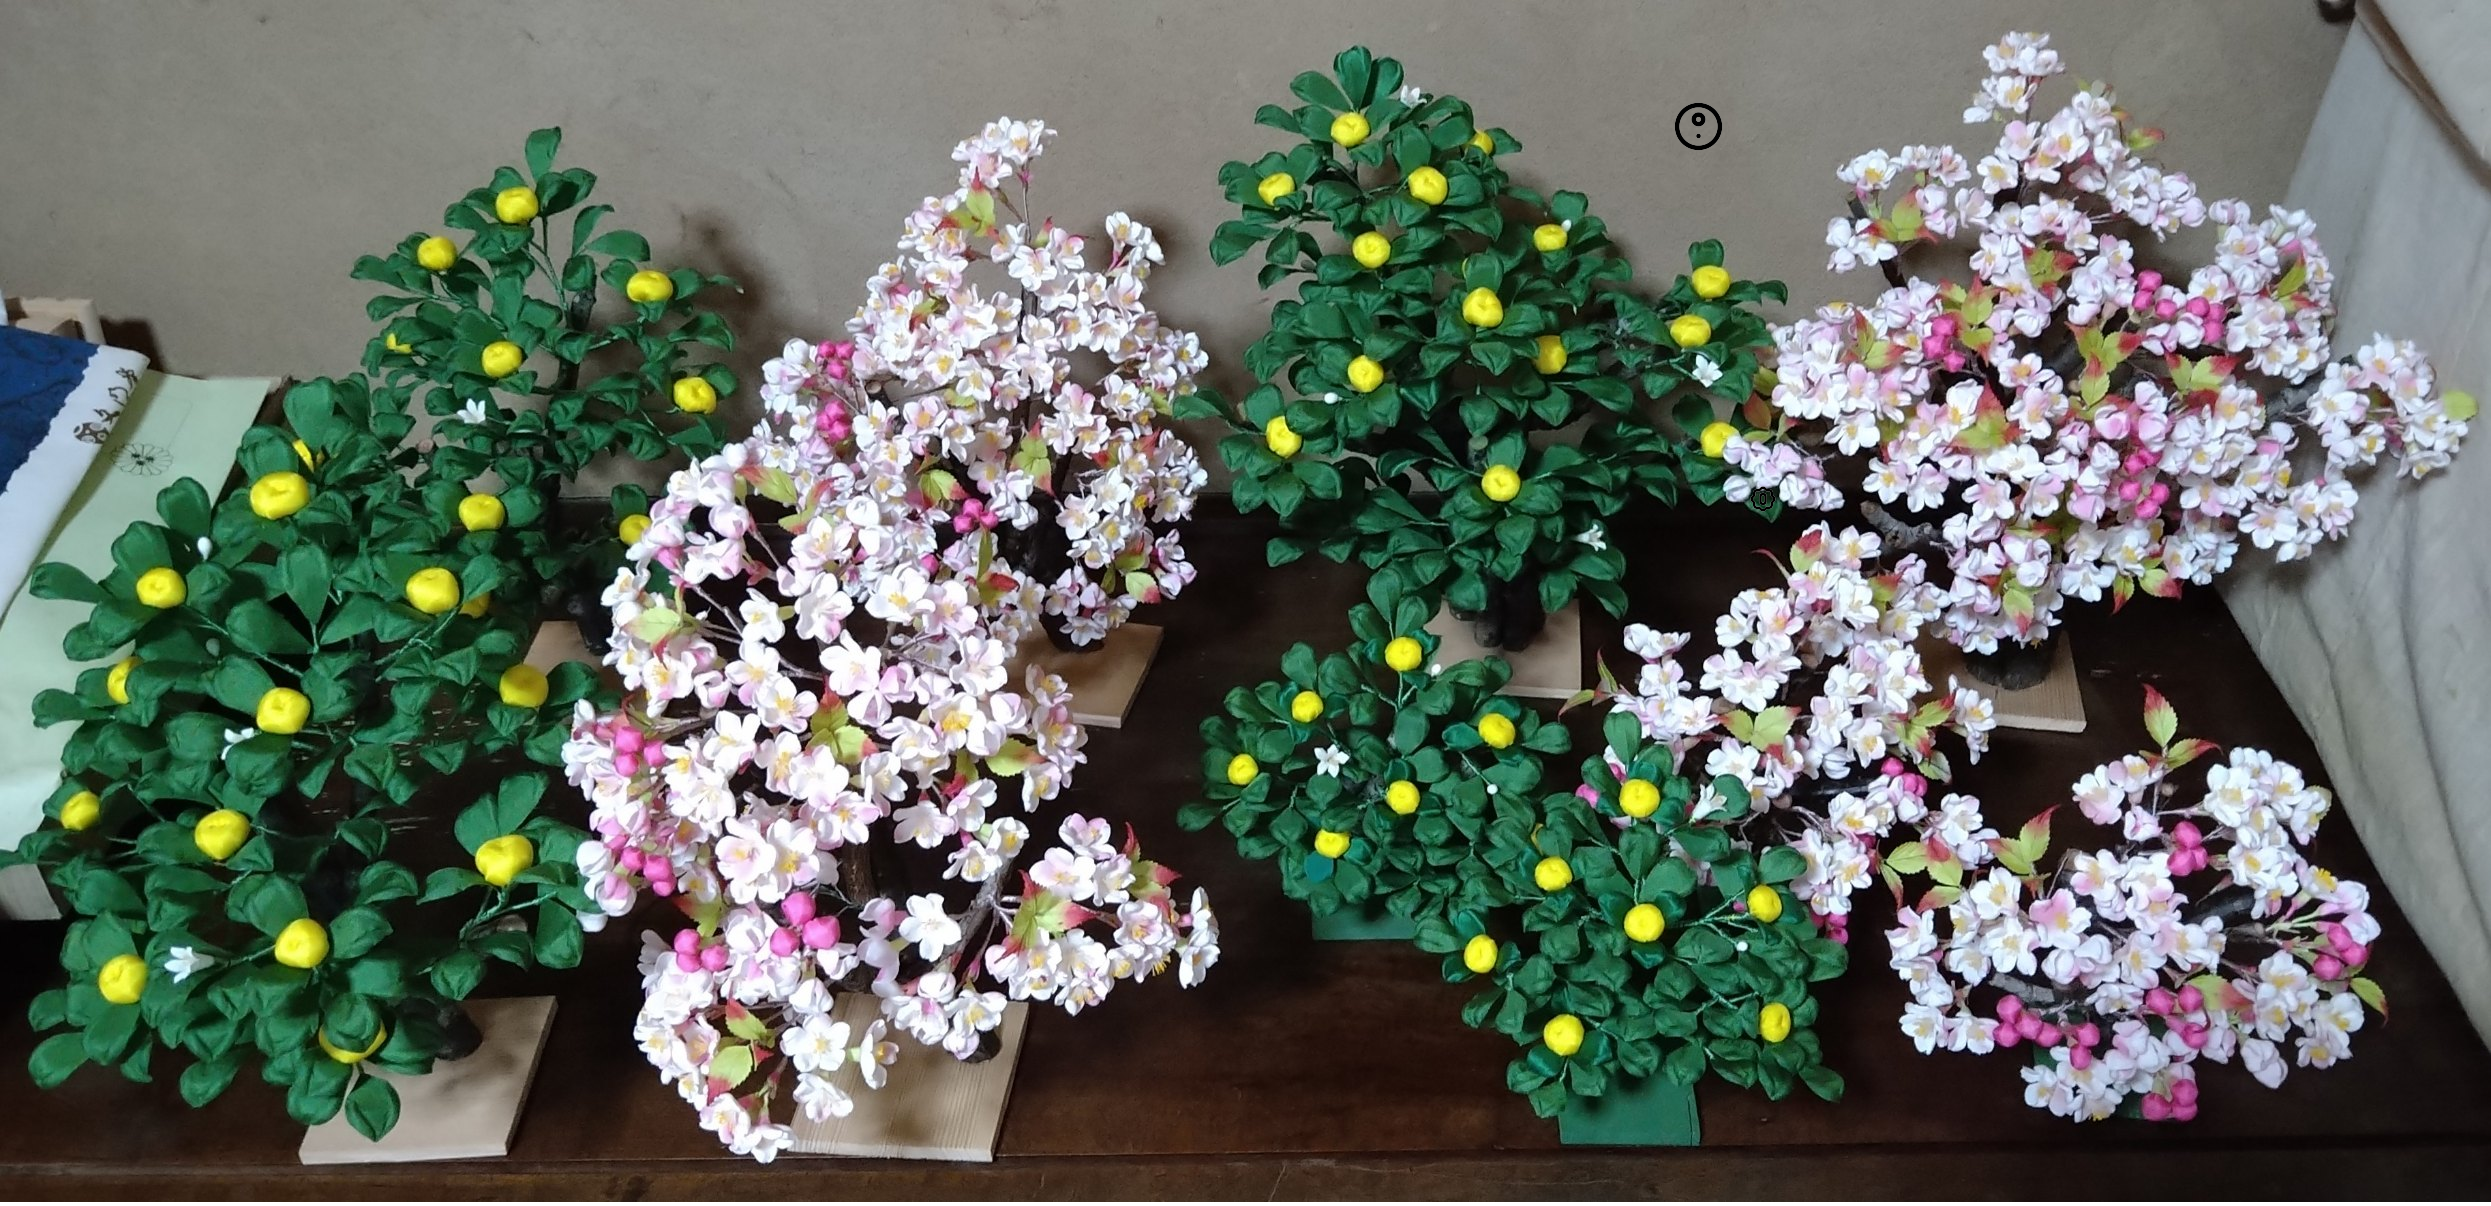  Describe the element at coordinates (1698, 126) in the screenshot. I see `access vacuum or cleaning device controls` at that location.